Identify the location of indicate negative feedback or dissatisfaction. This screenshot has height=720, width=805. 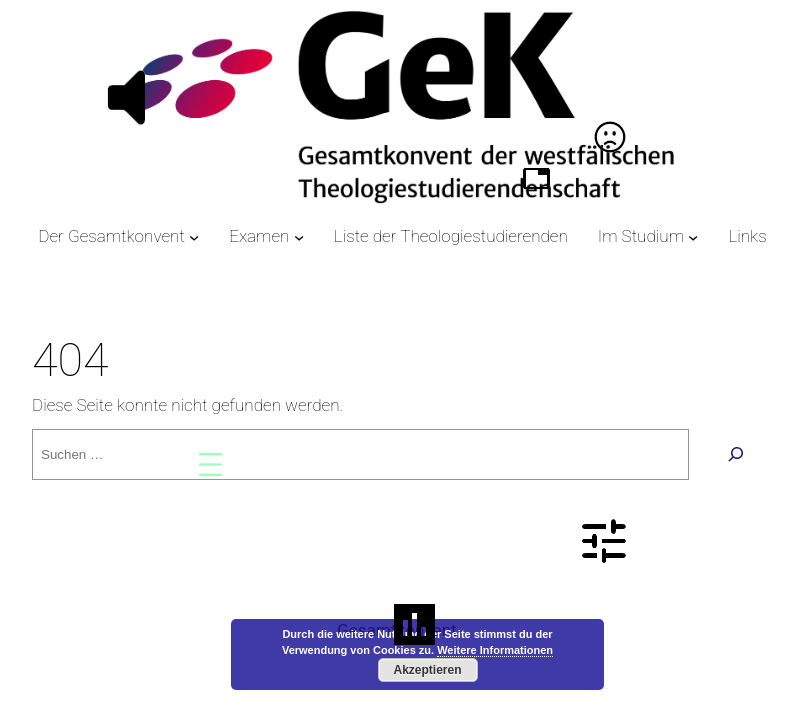
(610, 137).